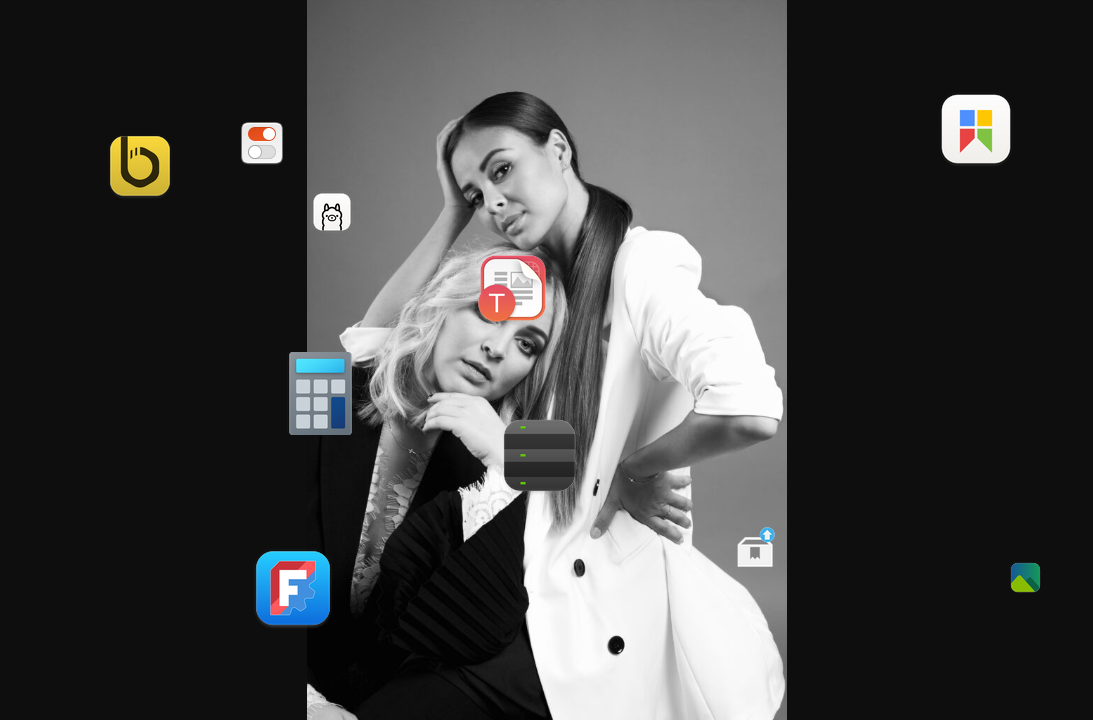 This screenshot has width=1093, height=720. I want to click on open the ollama app, so click(332, 212).